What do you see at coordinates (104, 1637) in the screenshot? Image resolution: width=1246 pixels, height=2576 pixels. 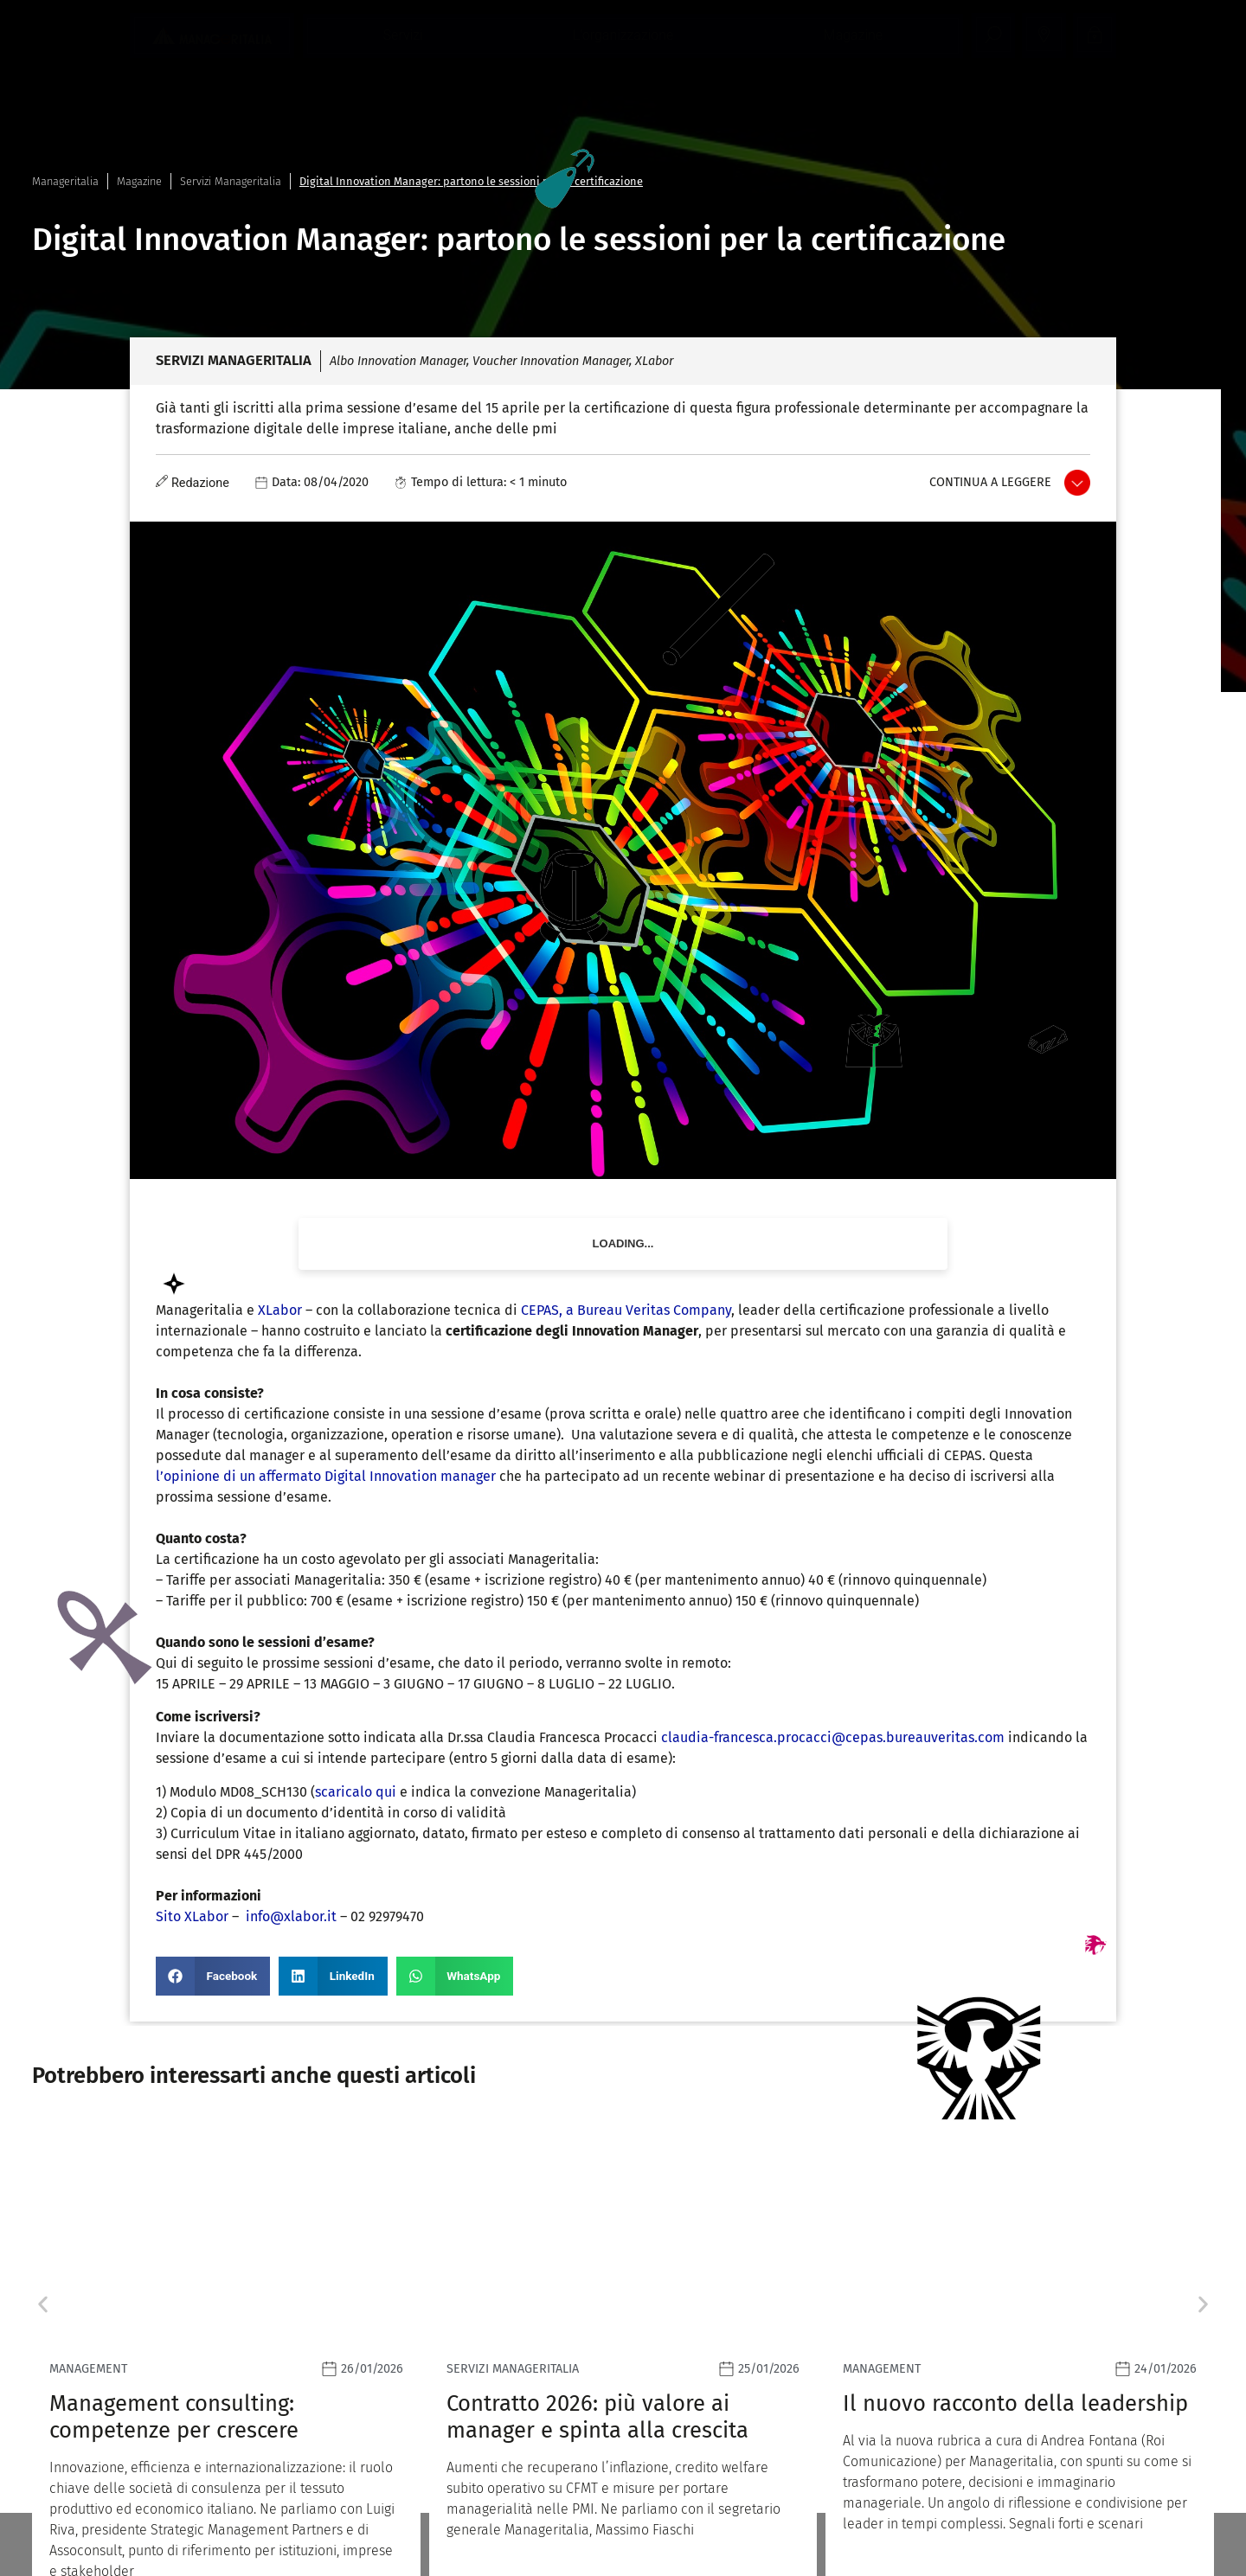 I see `access egyptian or ancient-themed content` at bounding box center [104, 1637].